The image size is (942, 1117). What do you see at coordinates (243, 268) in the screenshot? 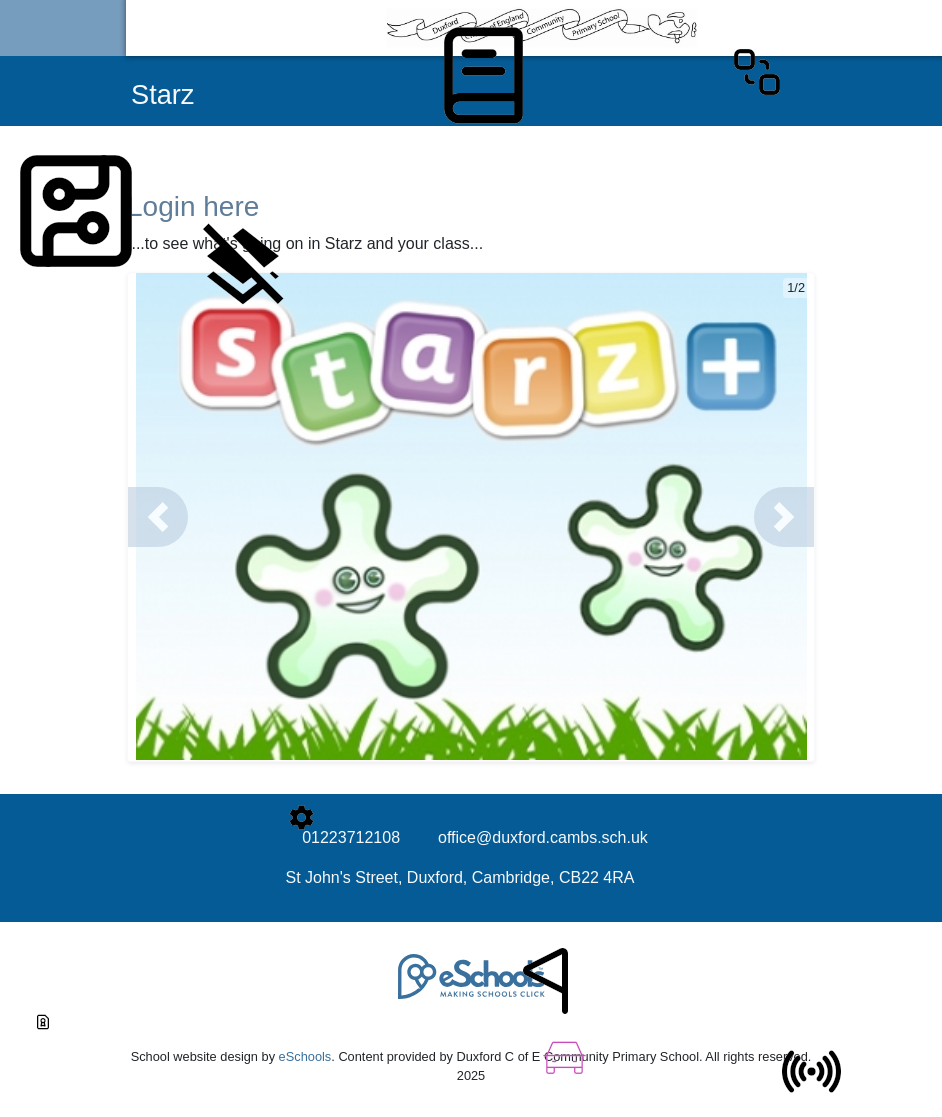
I see `clear all map layers` at bounding box center [243, 268].